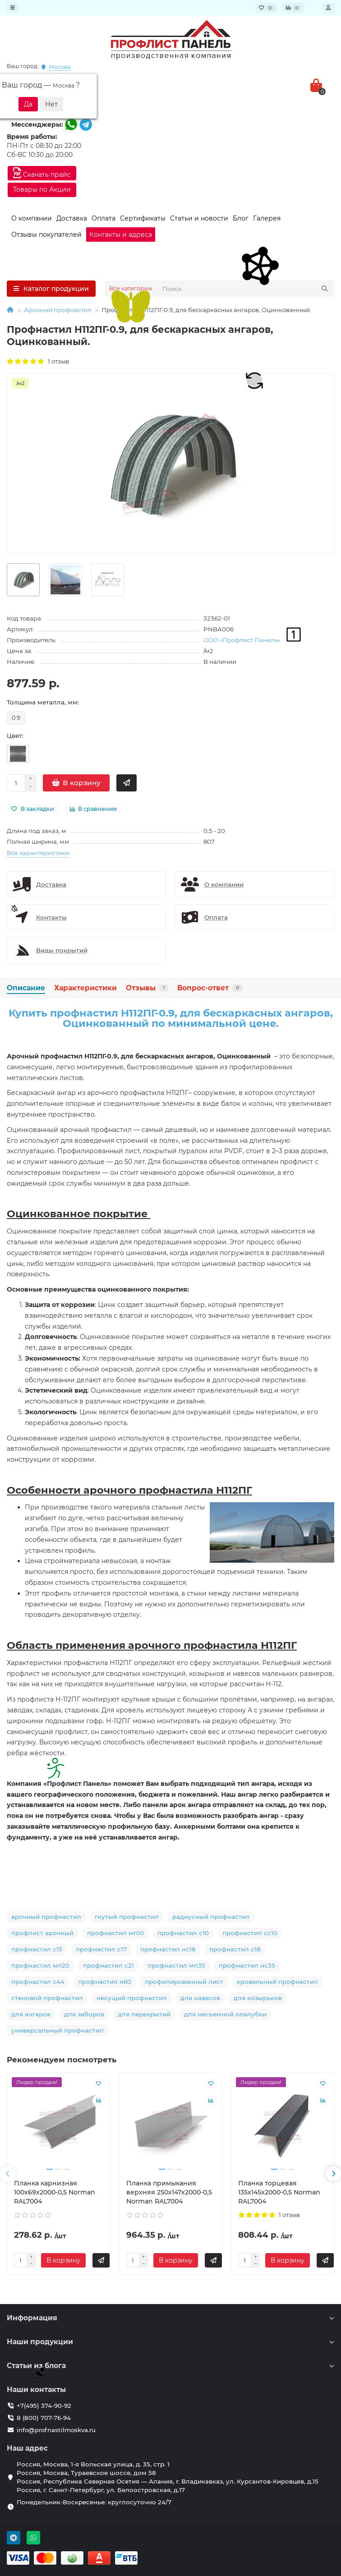  What do you see at coordinates (254, 381) in the screenshot?
I see `refresh or reload content` at bounding box center [254, 381].